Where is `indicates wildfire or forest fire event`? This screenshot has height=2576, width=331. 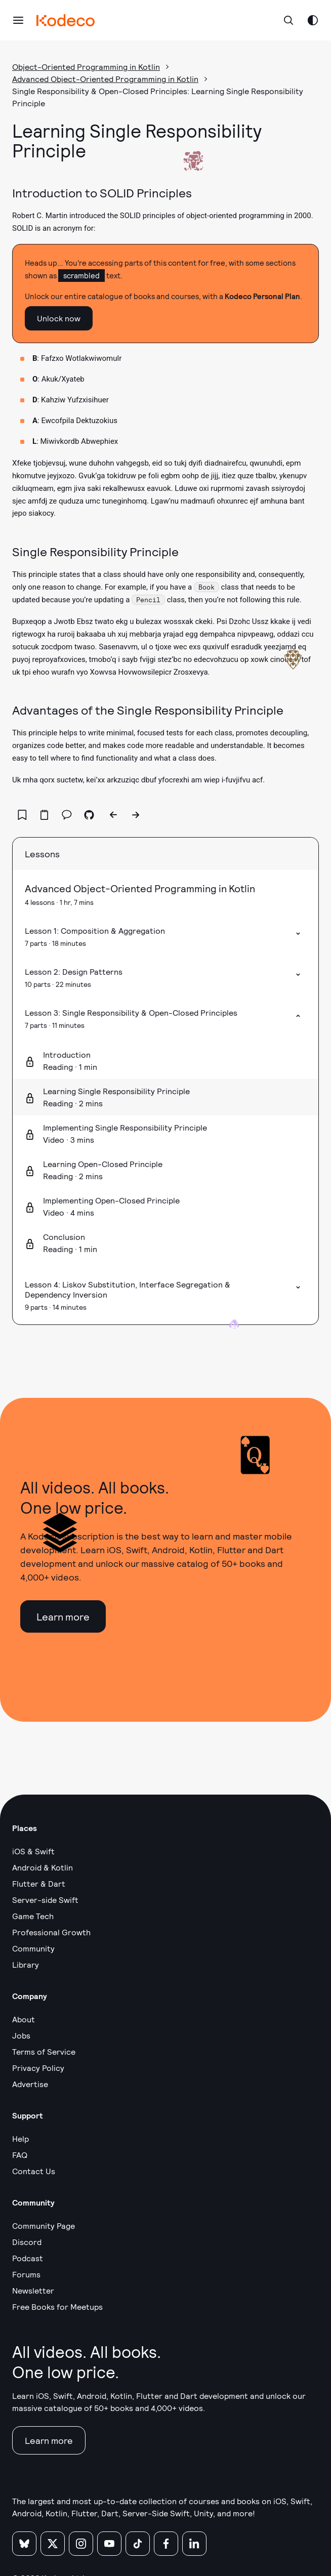
indicates wildfire or forest fire event is located at coordinates (234, 1323).